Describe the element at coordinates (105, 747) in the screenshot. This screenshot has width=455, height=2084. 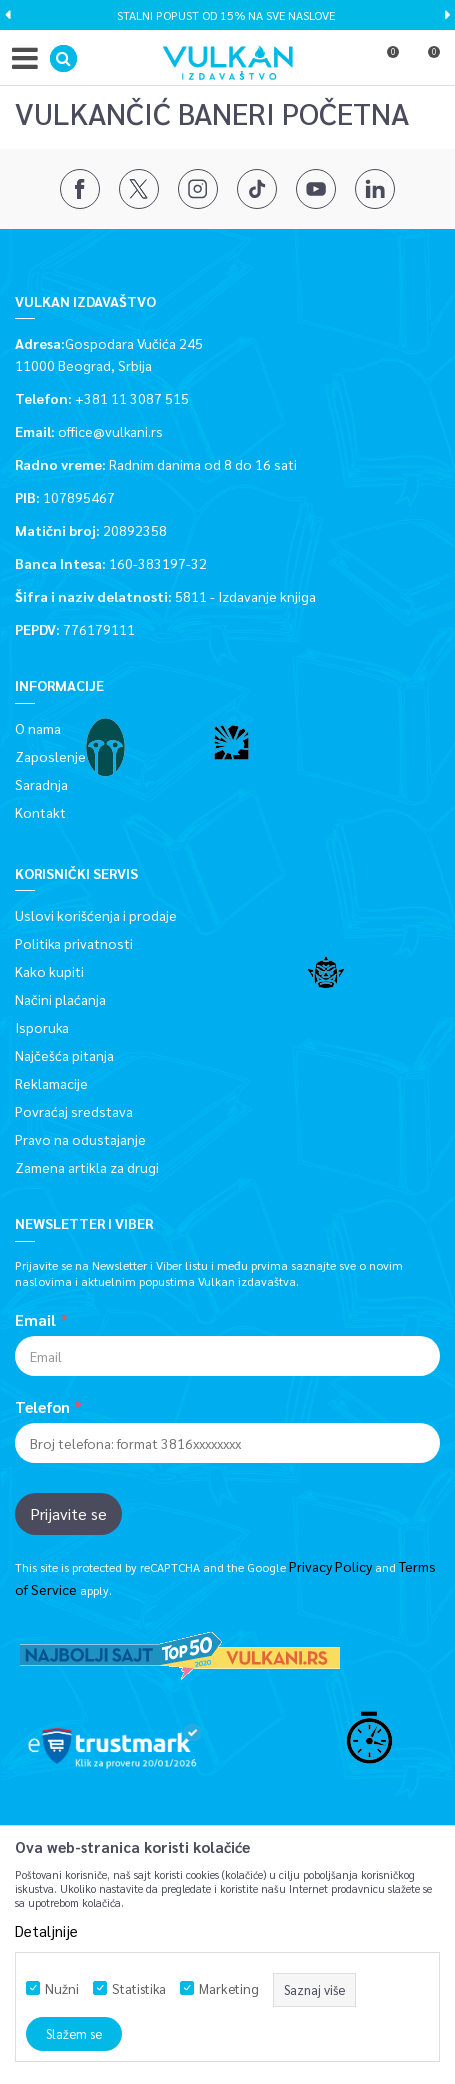
I see `indicates sadness or crying emotion in game` at that location.